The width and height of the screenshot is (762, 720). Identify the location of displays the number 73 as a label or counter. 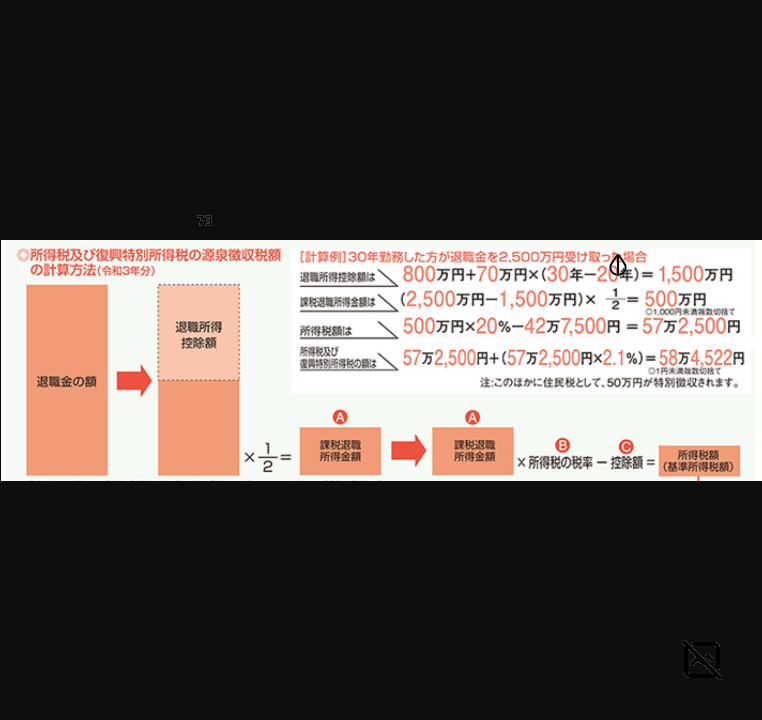
(204, 220).